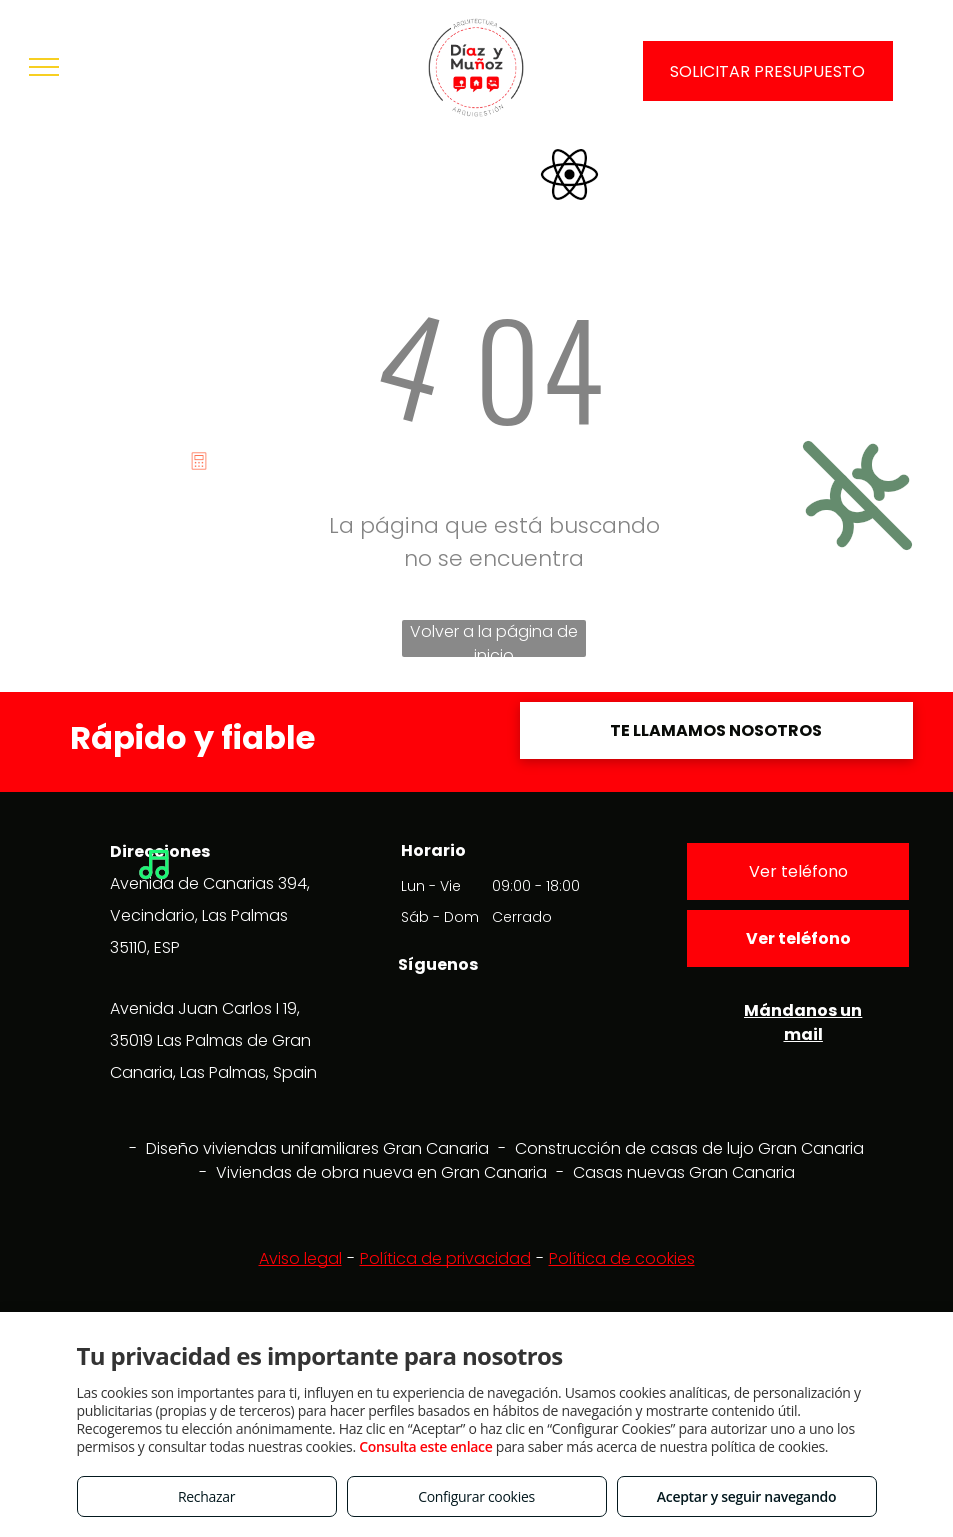 The height and width of the screenshot is (1537, 953). I want to click on access music library or player, so click(155, 864).